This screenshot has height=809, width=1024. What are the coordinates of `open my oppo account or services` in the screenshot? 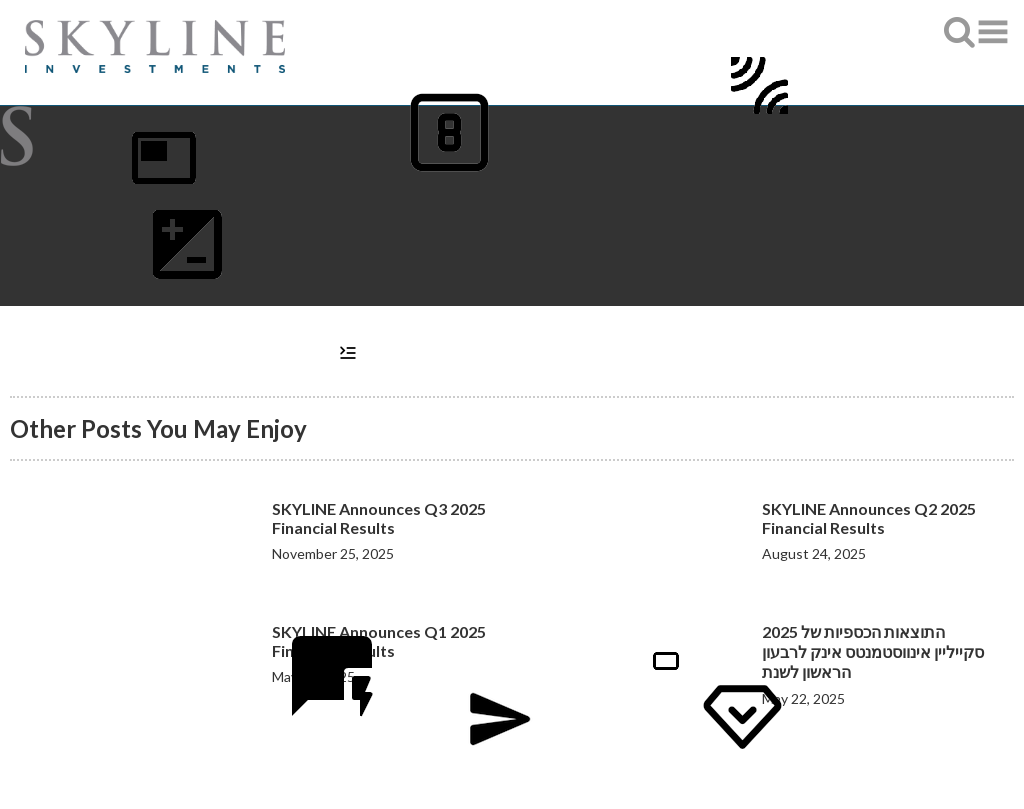 It's located at (742, 713).